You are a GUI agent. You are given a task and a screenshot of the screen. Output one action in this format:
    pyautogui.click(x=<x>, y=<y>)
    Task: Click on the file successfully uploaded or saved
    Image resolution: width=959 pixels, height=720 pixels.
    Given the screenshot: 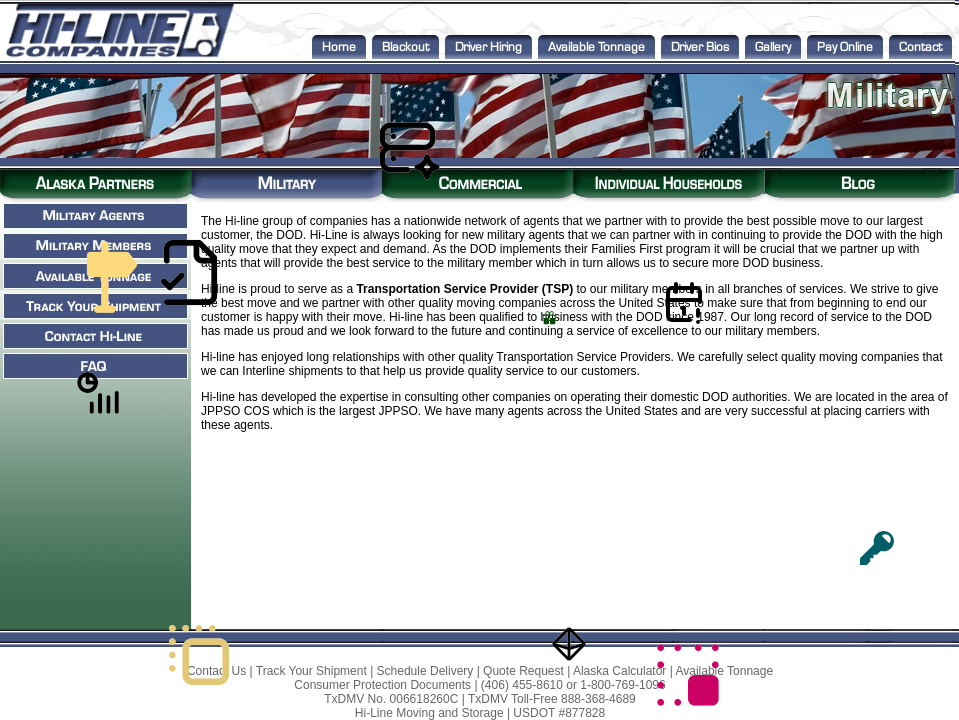 What is the action you would take?
    pyautogui.click(x=190, y=272)
    